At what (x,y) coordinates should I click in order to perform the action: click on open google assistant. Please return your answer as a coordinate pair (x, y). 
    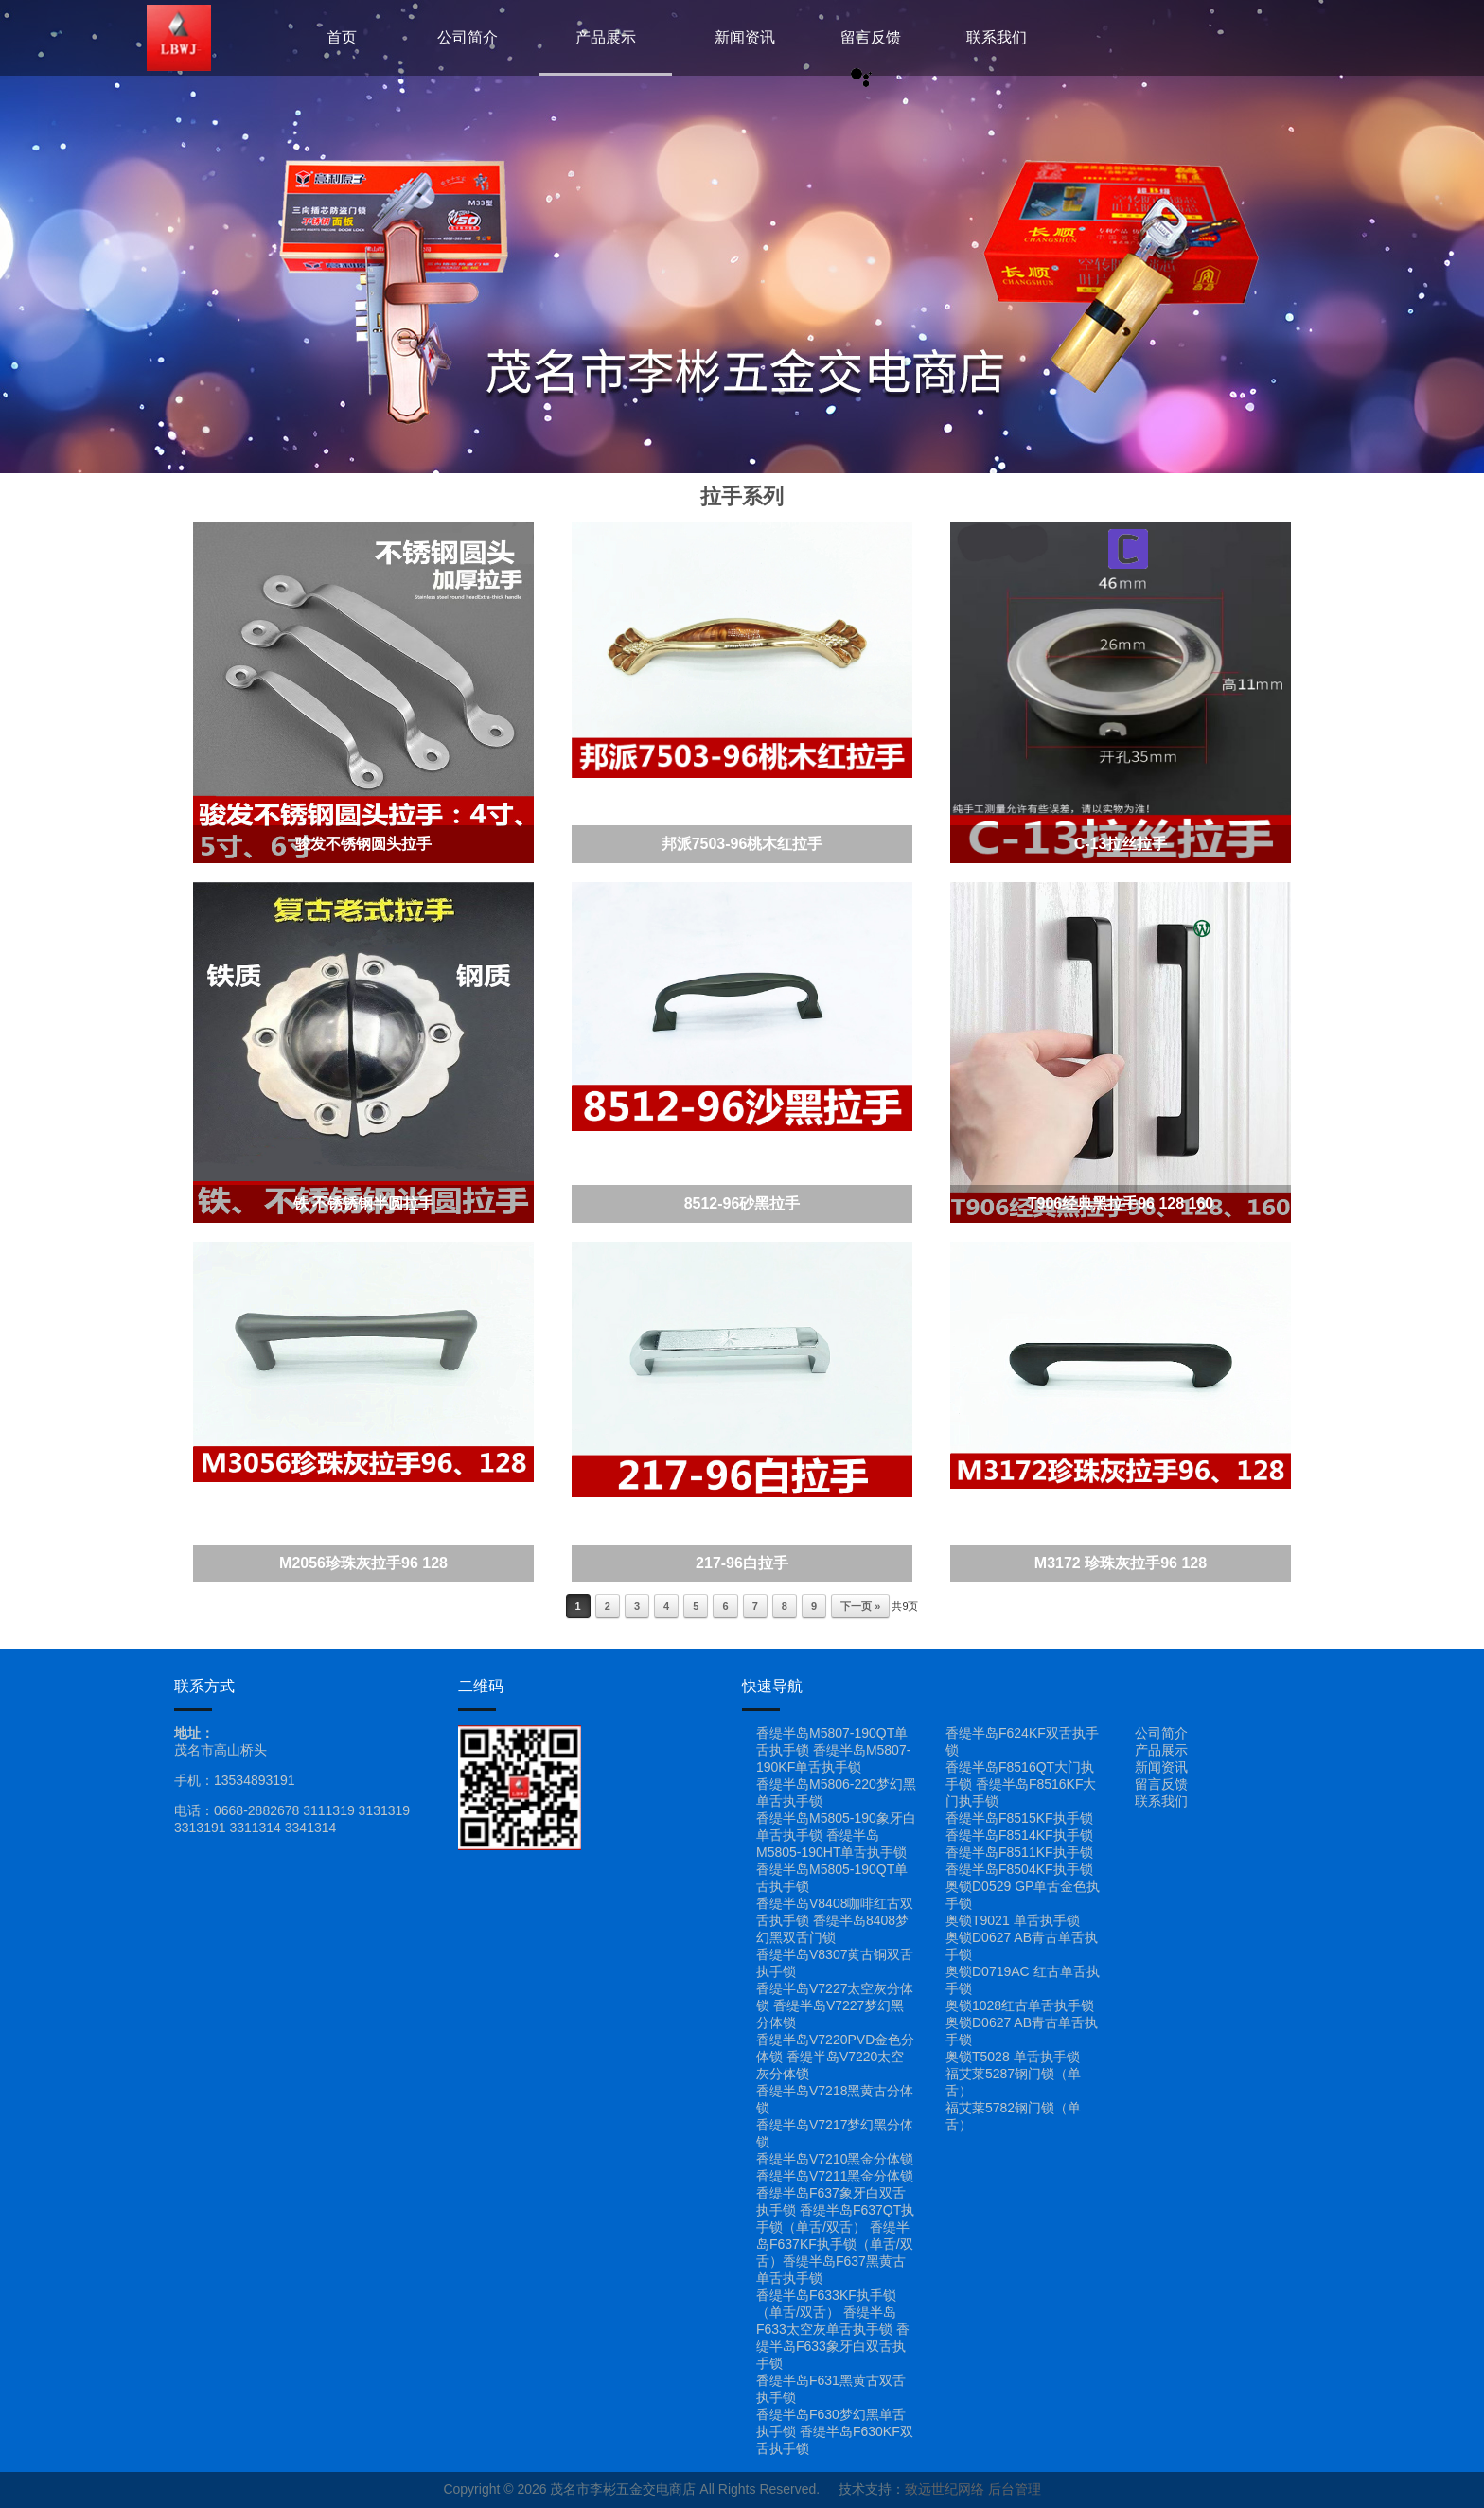
    Looking at the image, I should click on (861, 78).